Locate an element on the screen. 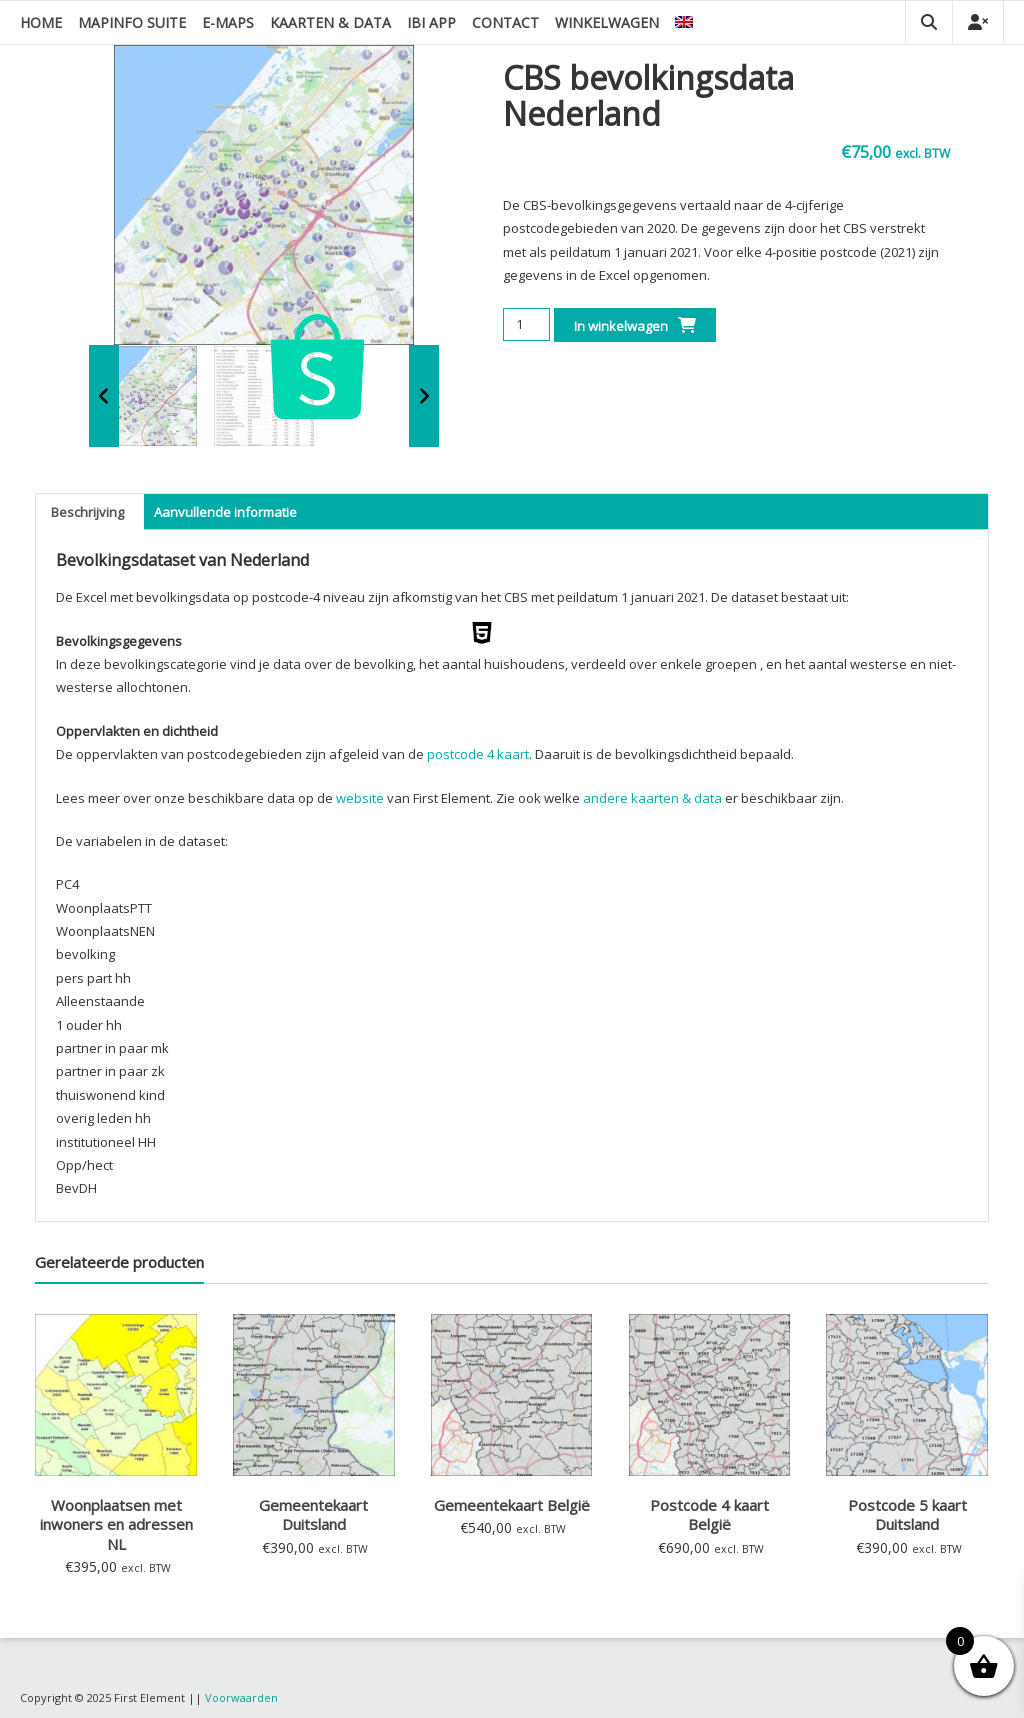 This screenshot has width=1024, height=1718. open the Shopee shopping app is located at coordinates (317, 366).